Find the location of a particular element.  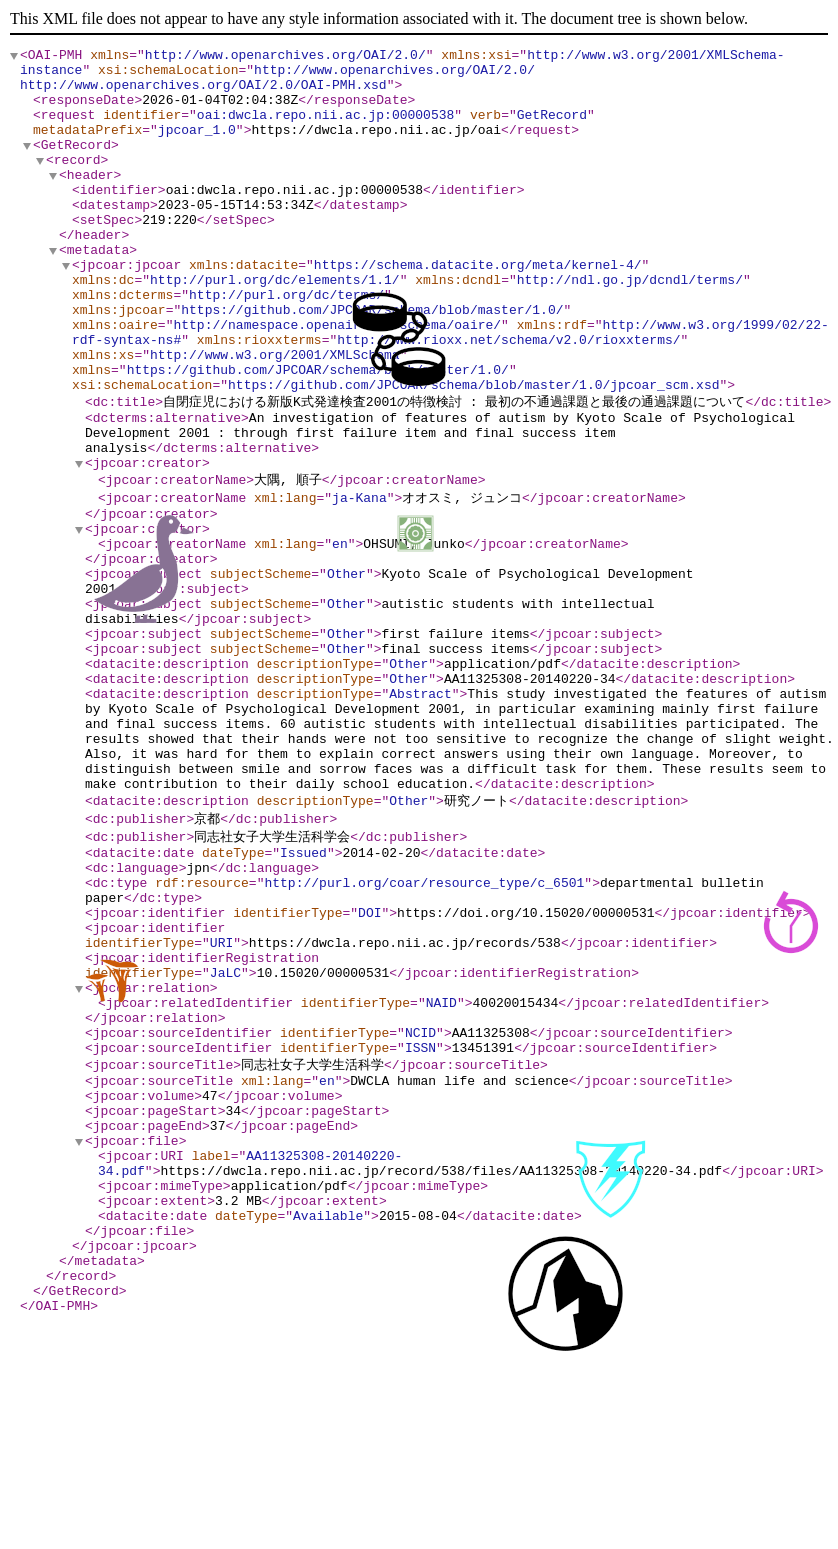

activate electric shield ability is located at coordinates (611, 1179).